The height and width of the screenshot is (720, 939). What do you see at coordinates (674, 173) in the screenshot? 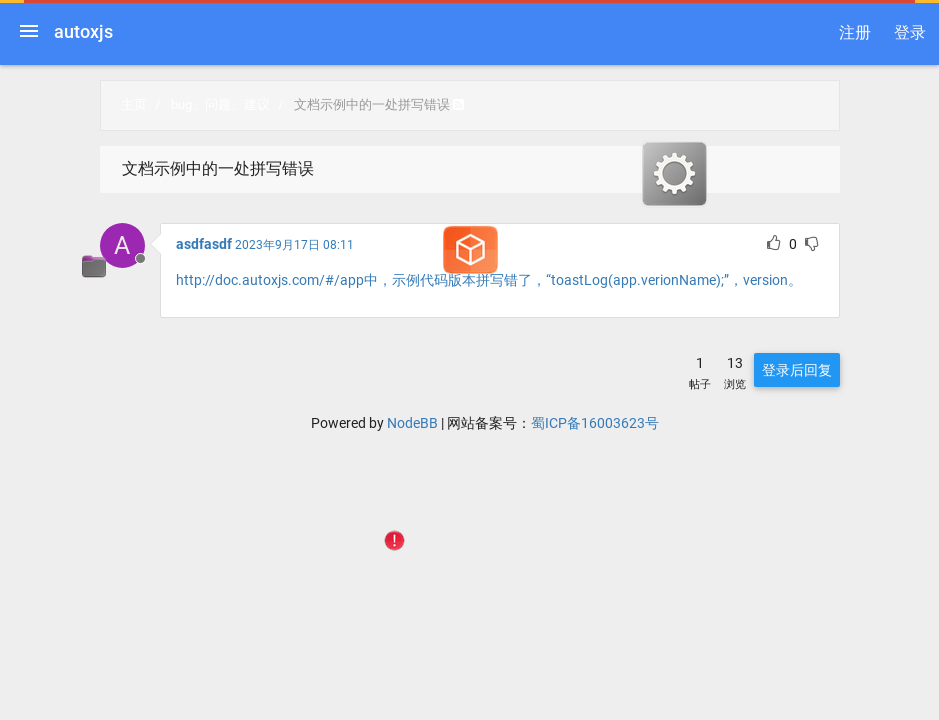
I see `shared library file type indicator` at bounding box center [674, 173].